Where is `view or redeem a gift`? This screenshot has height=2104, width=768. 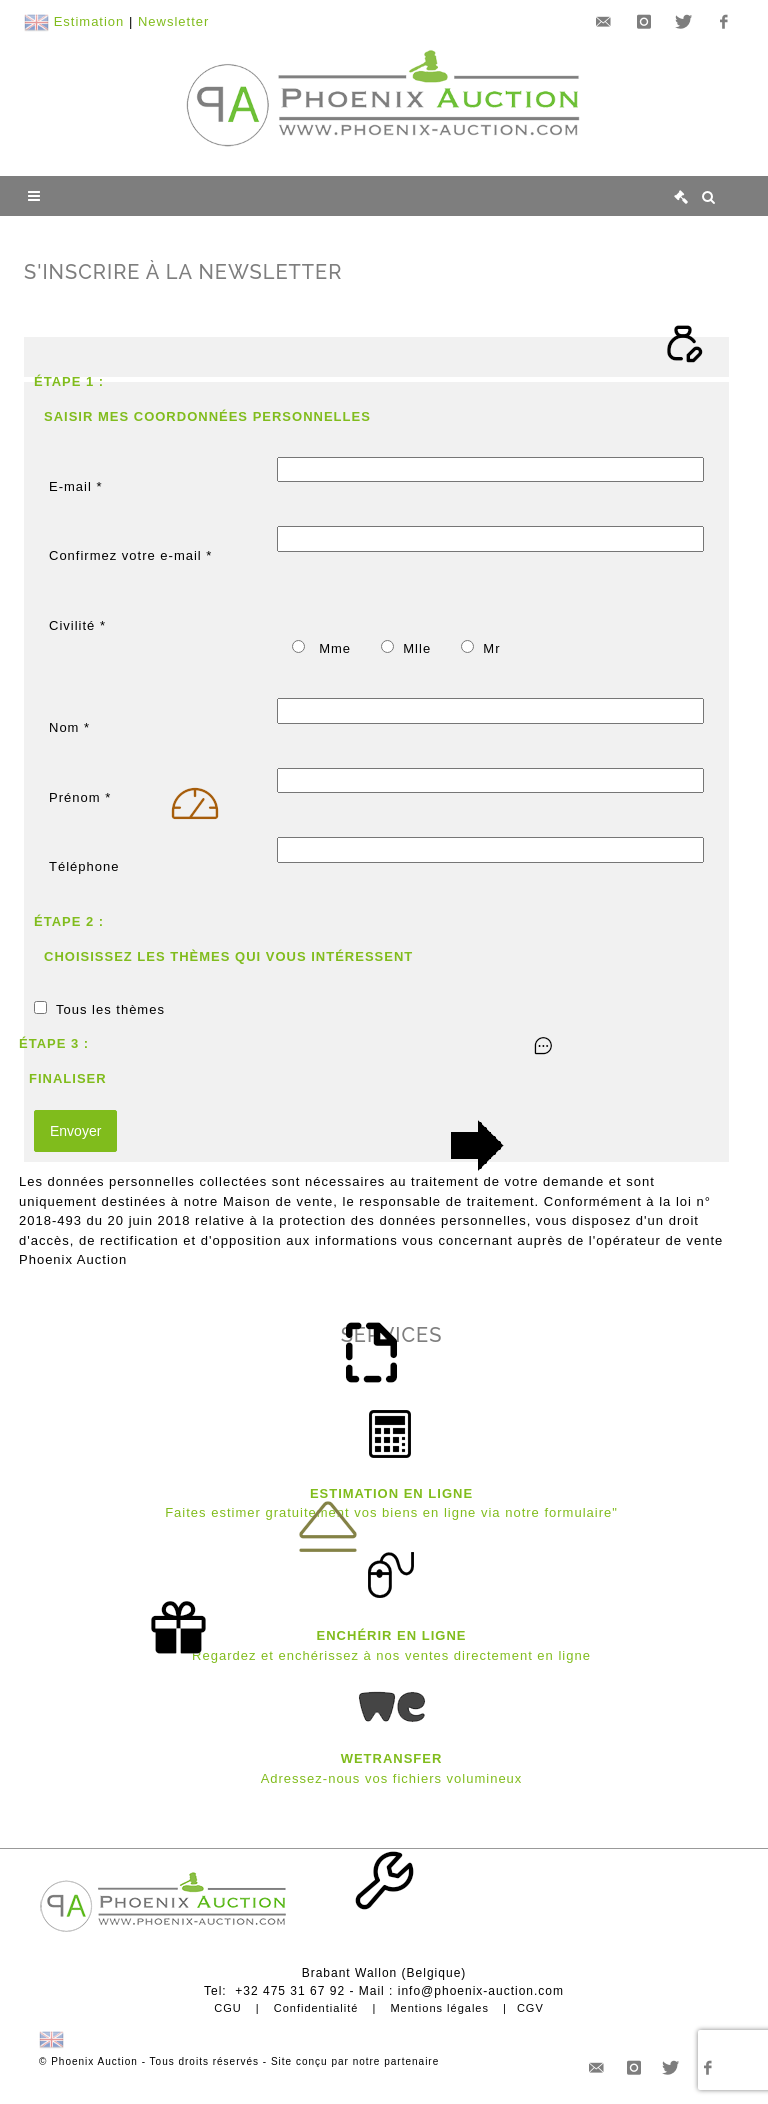
view or redeem a gift is located at coordinates (178, 1630).